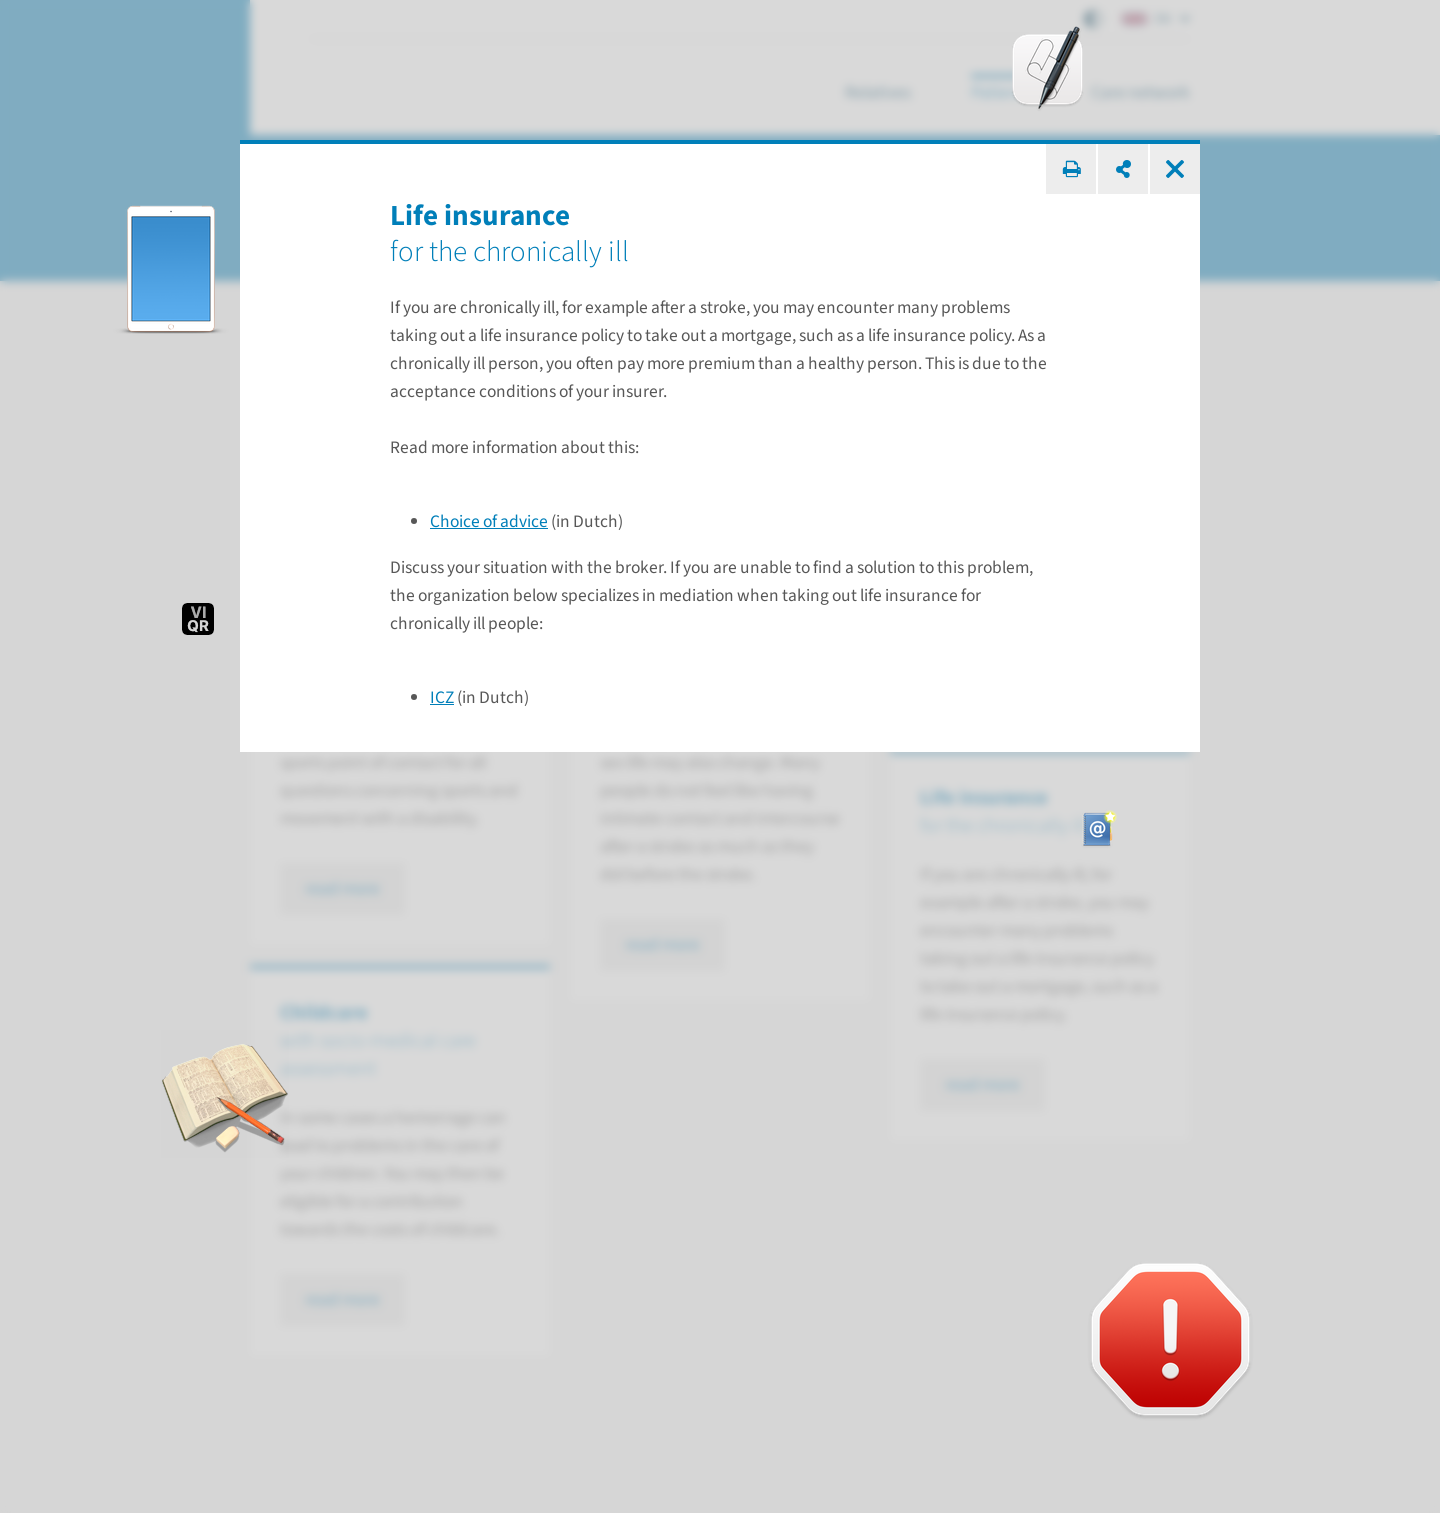 This screenshot has height=1513, width=1440. Describe the element at coordinates (1170, 1339) in the screenshot. I see `indicates a critical error or warning that requires attention` at that location.